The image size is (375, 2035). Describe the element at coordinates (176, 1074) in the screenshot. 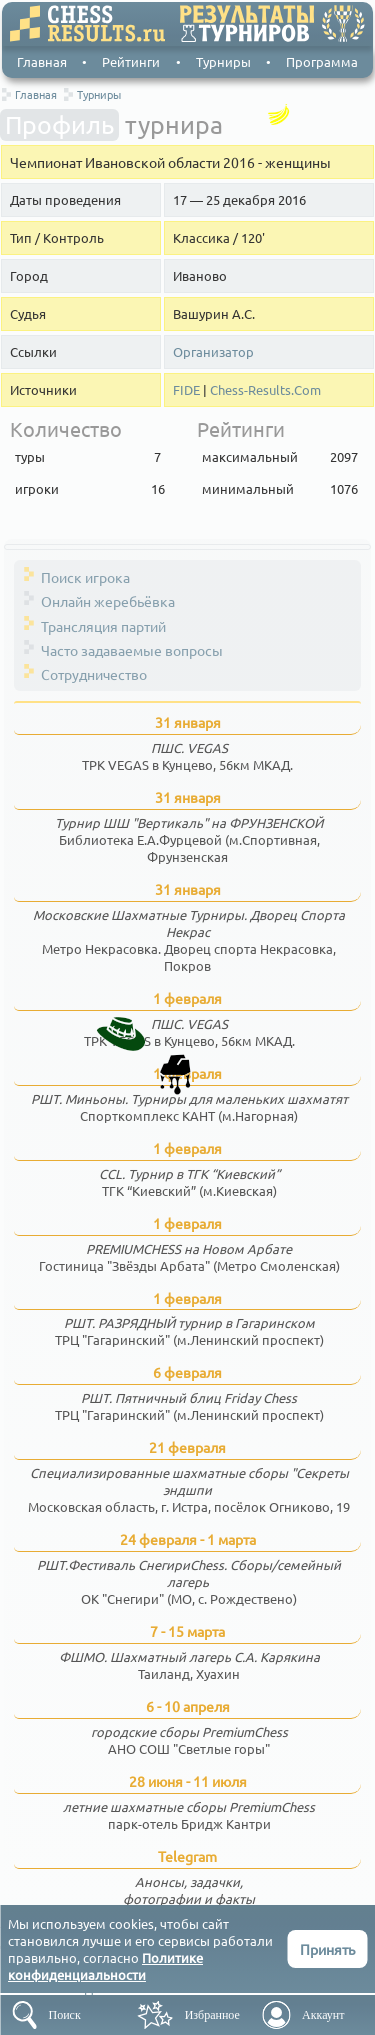

I see `indicates a cave or cavern environment` at that location.